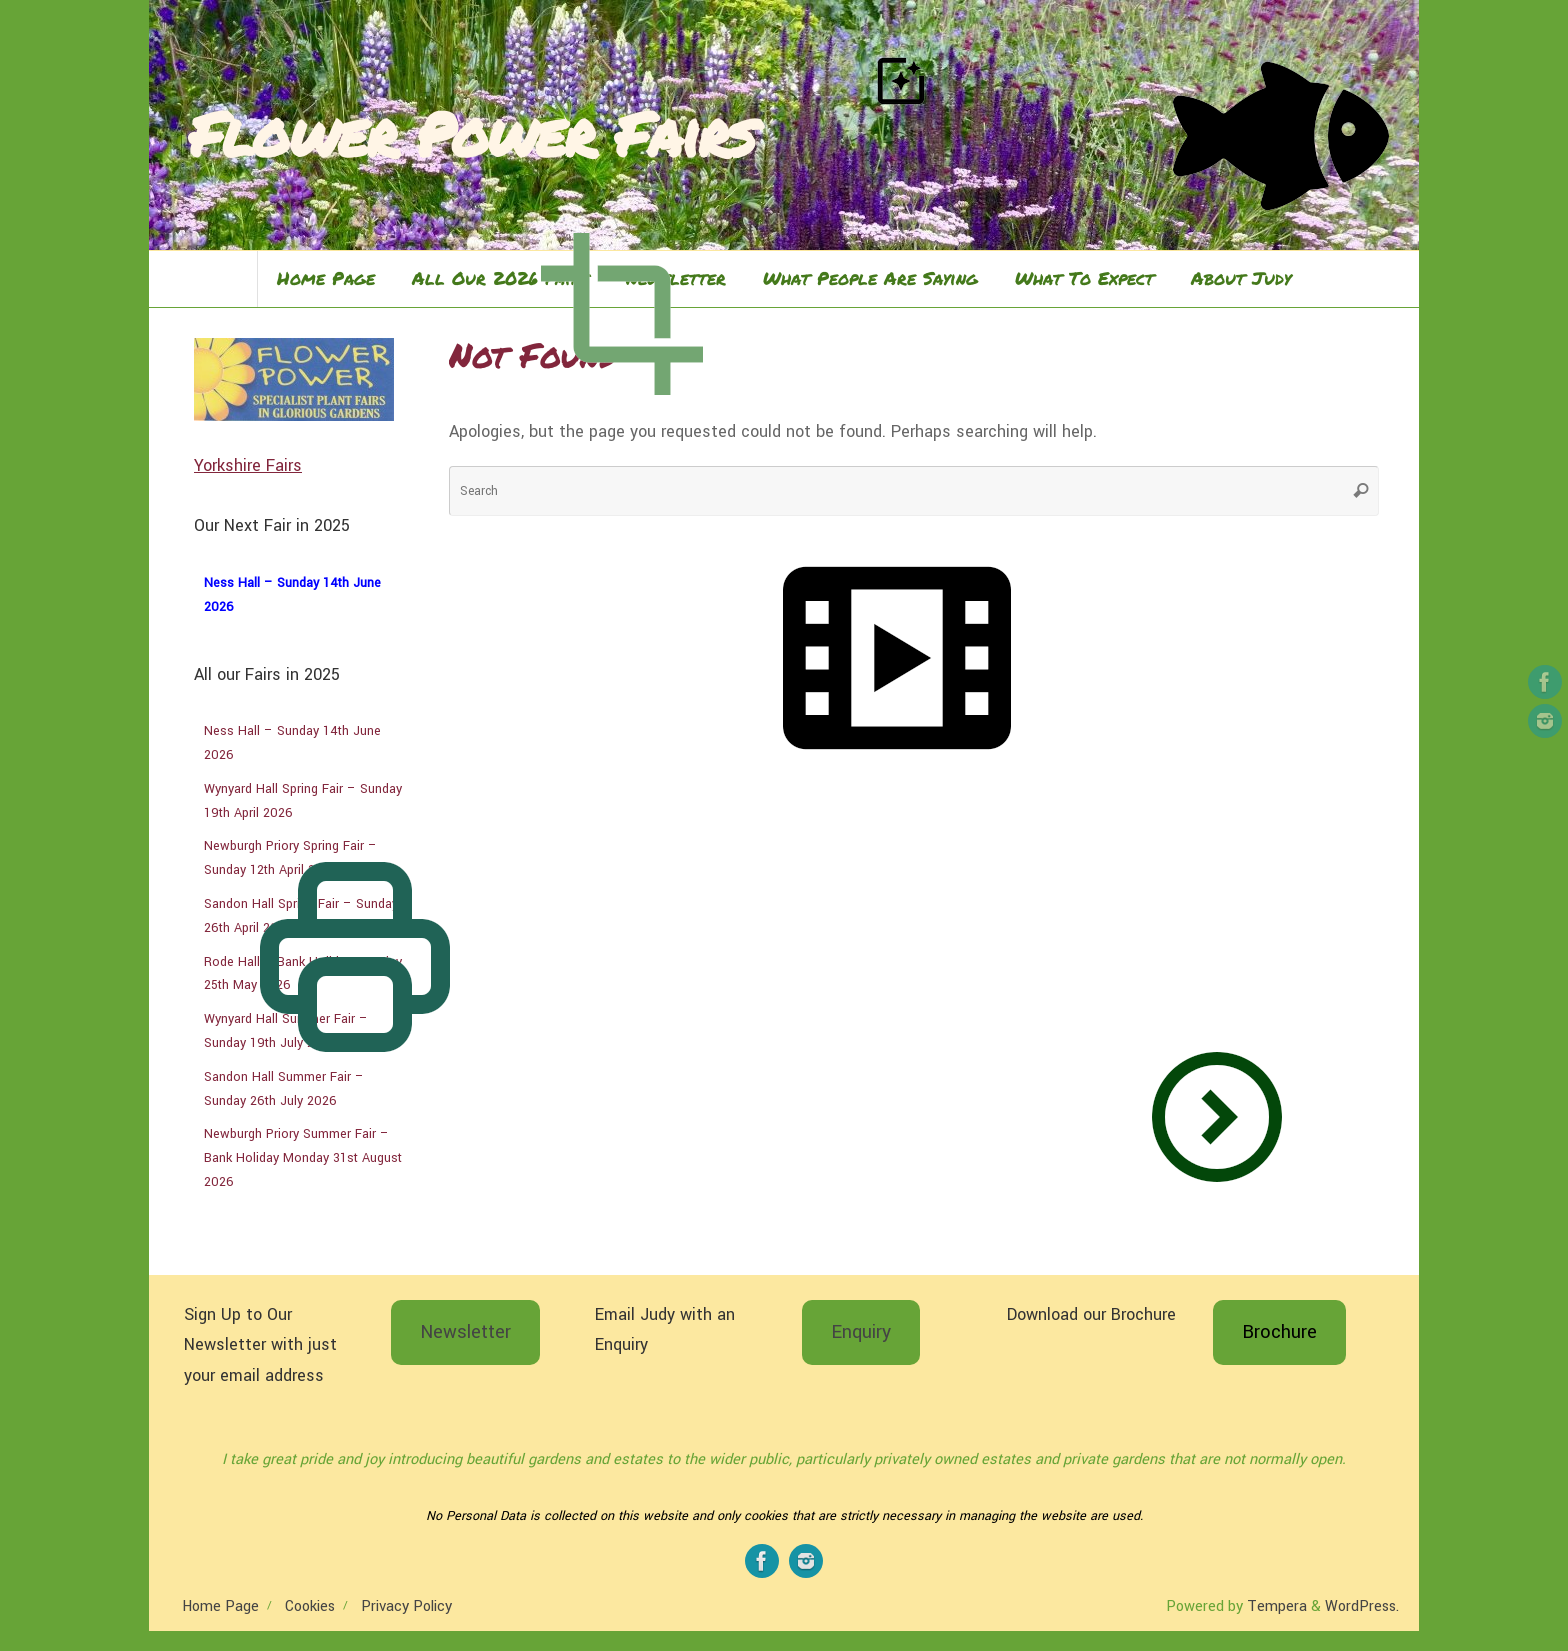 Image resolution: width=1568 pixels, height=1651 pixels. I want to click on crop an image or photo, so click(622, 314).